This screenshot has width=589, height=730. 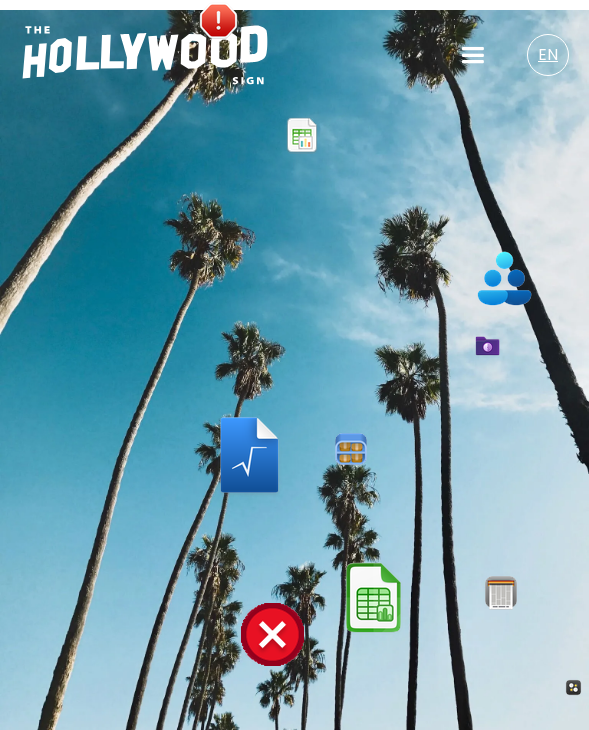 I want to click on folder containing tor browser files, so click(x=487, y=346).